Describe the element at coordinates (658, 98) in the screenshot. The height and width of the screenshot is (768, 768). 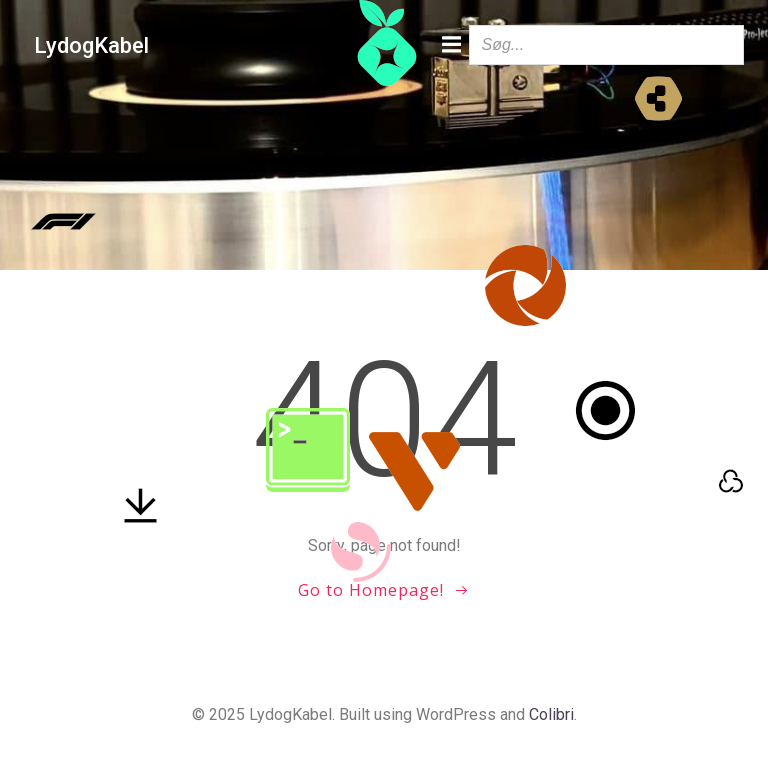
I see `cloudron platform logo` at that location.